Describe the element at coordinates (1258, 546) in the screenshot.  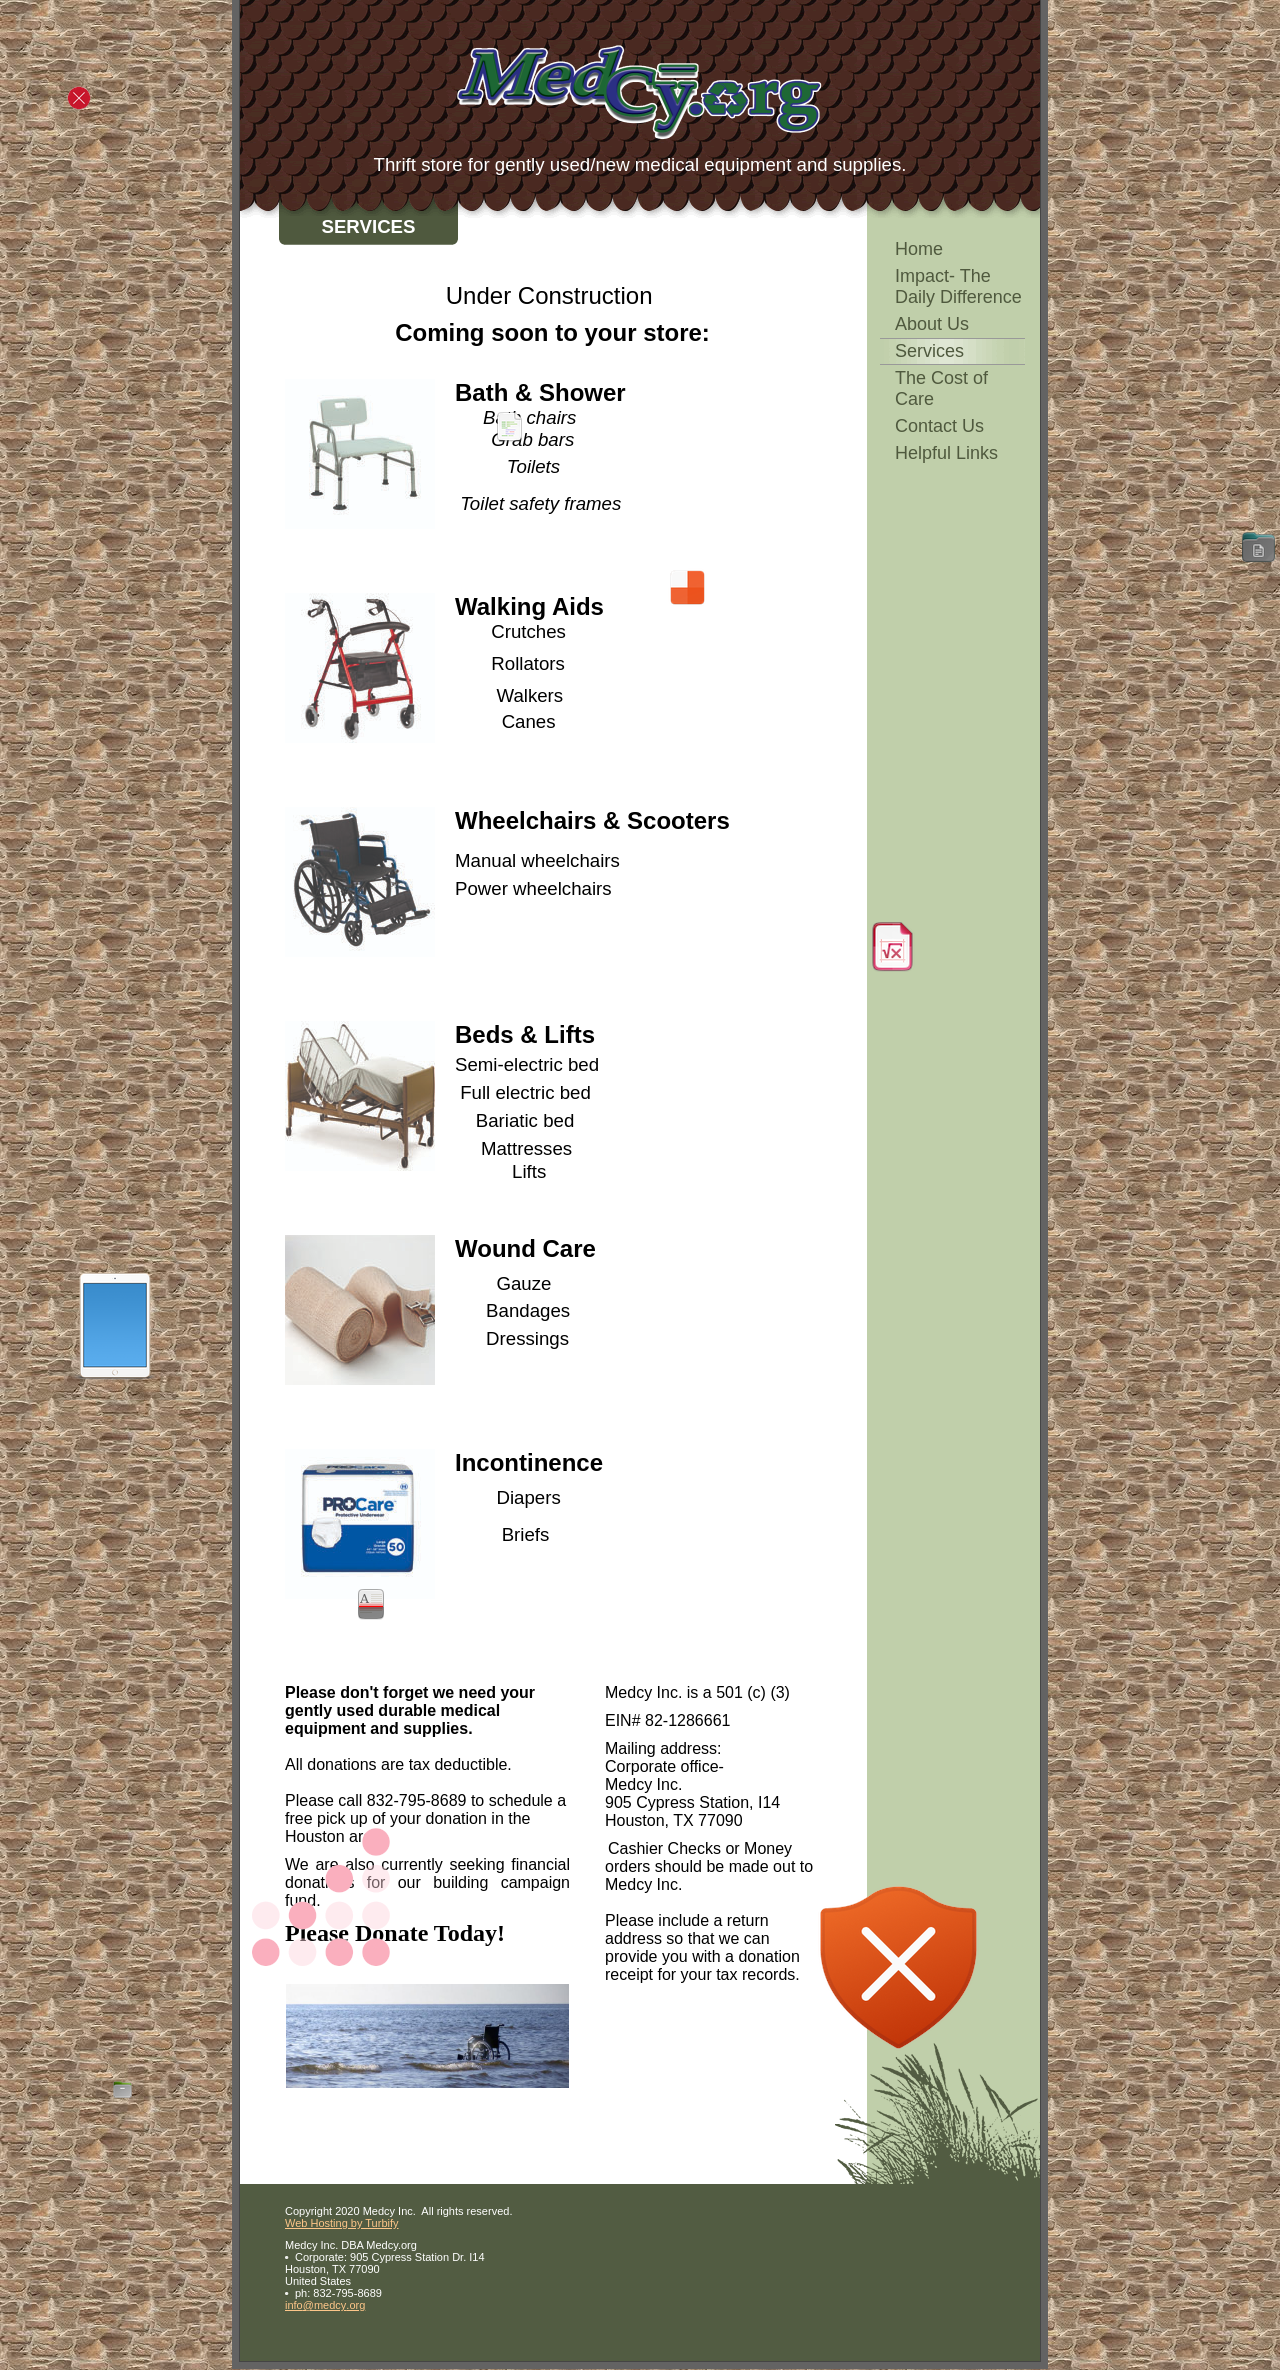
I see `open your documents folder` at that location.